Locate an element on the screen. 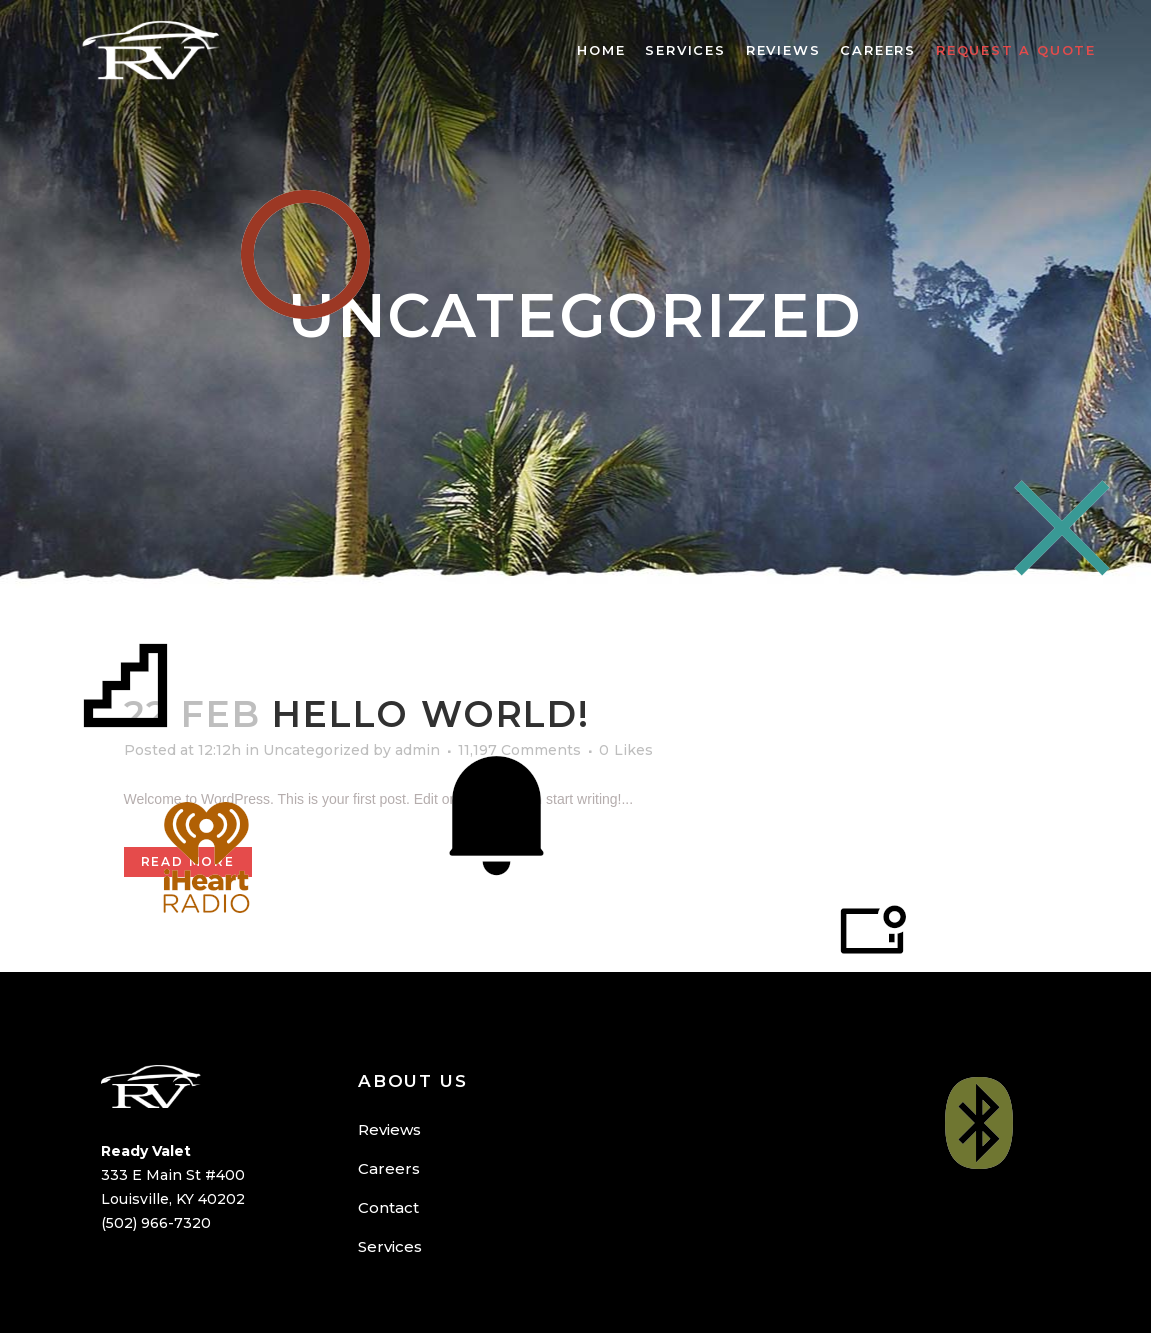 The width and height of the screenshot is (1151, 1333). view notifications is located at coordinates (496, 811).